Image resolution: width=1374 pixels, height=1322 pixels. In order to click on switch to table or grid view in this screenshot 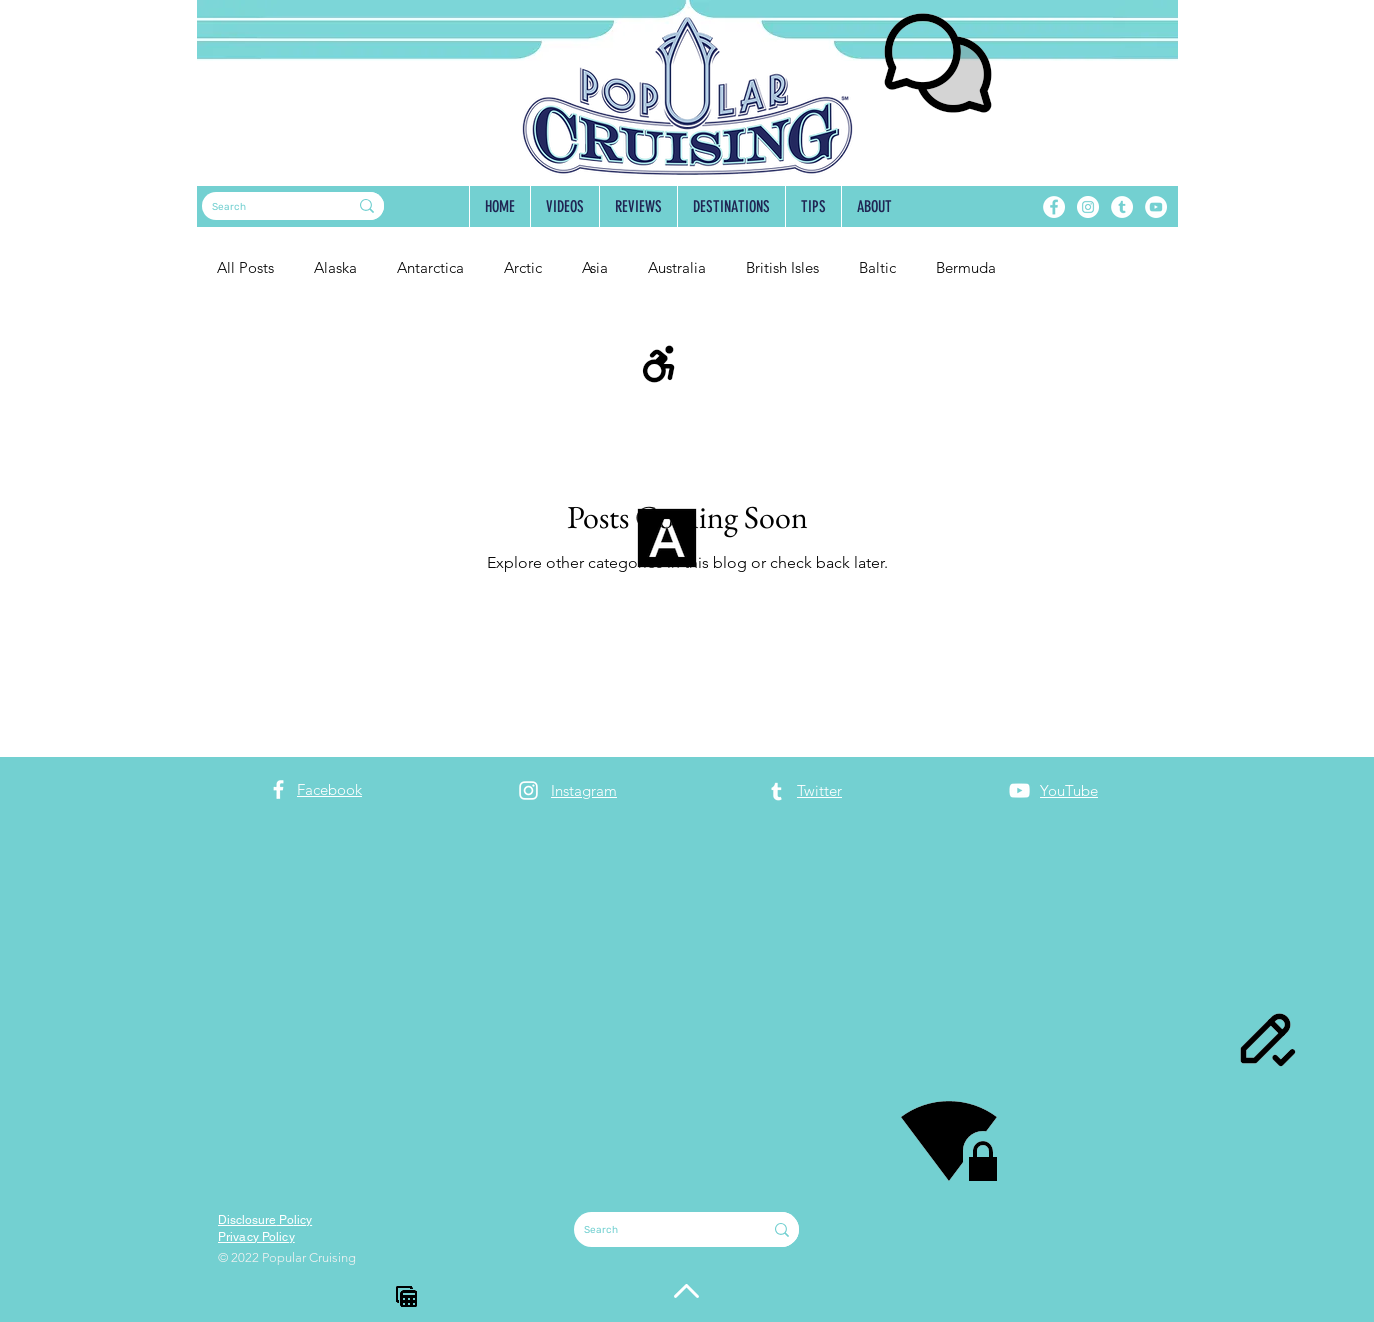, I will do `click(406, 1296)`.